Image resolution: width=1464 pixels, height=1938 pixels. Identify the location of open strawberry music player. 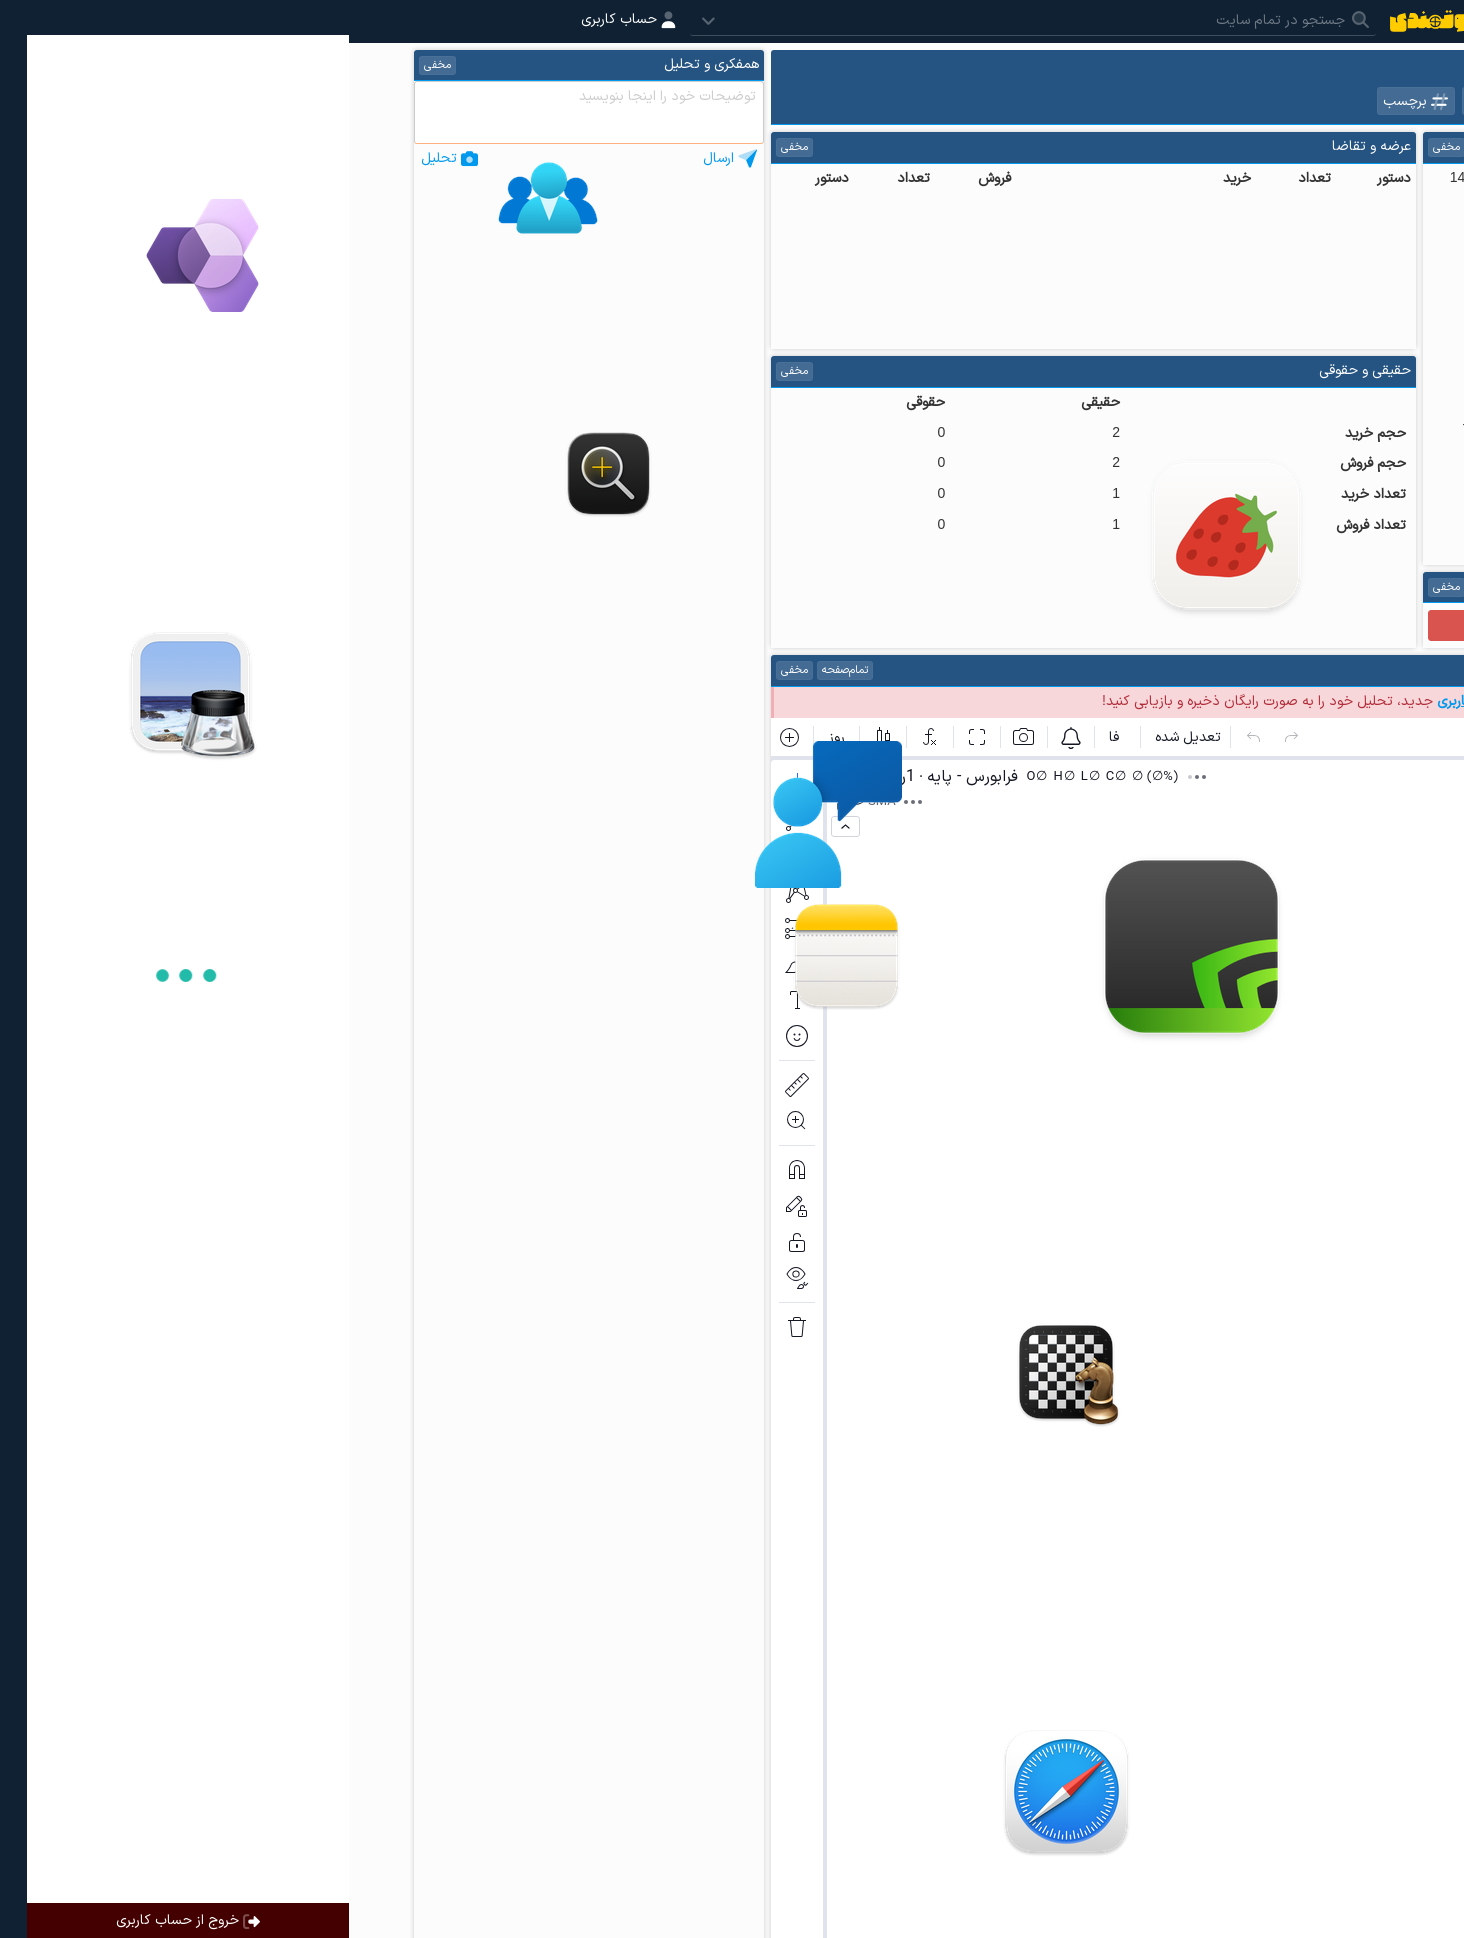
(1226, 535).